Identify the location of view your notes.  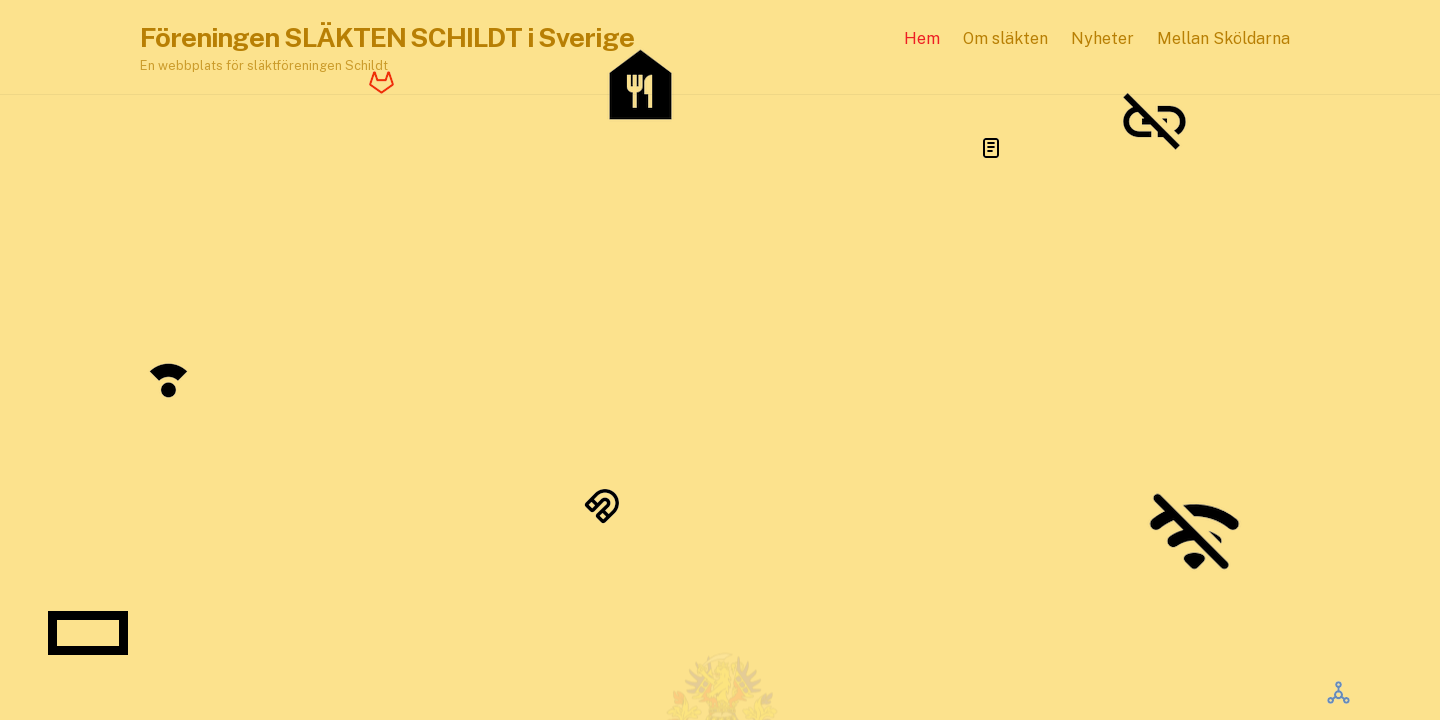
(991, 148).